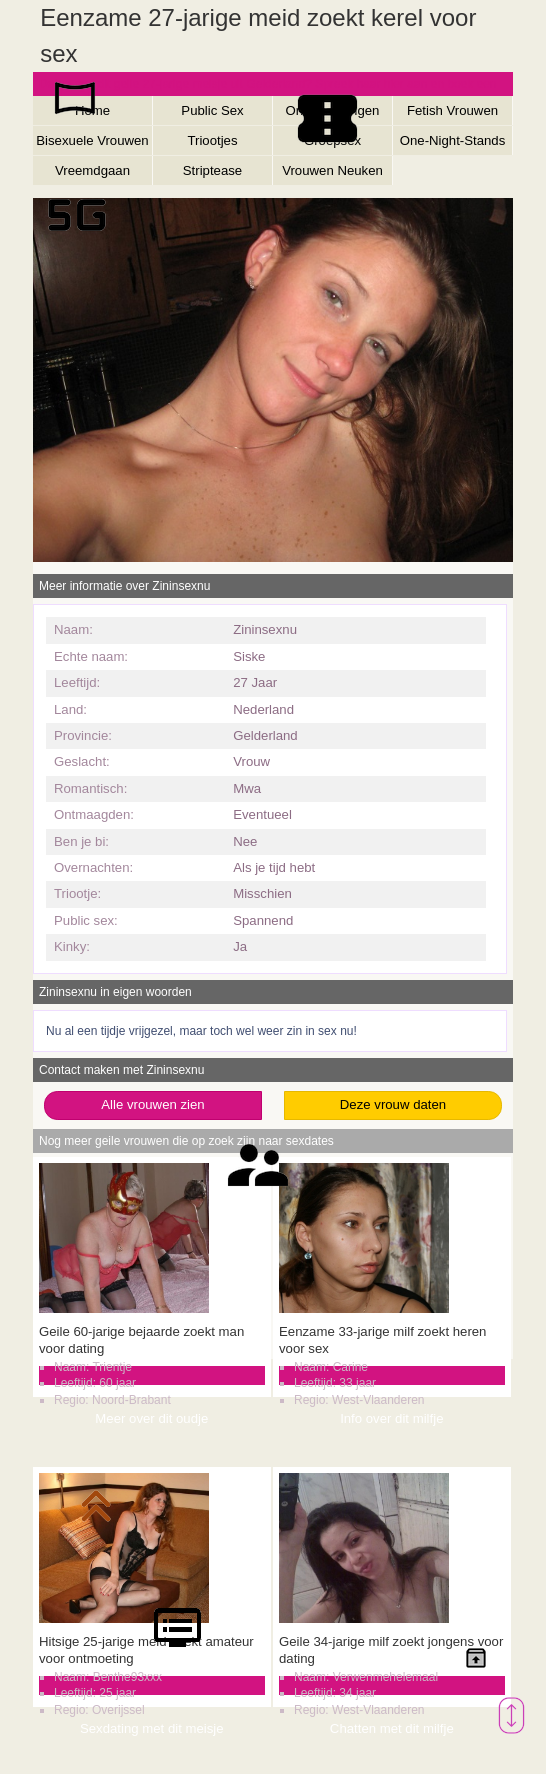 The height and width of the screenshot is (1774, 546). What do you see at coordinates (476, 1658) in the screenshot?
I see `restore item from archive` at bounding box center [476, 1658].